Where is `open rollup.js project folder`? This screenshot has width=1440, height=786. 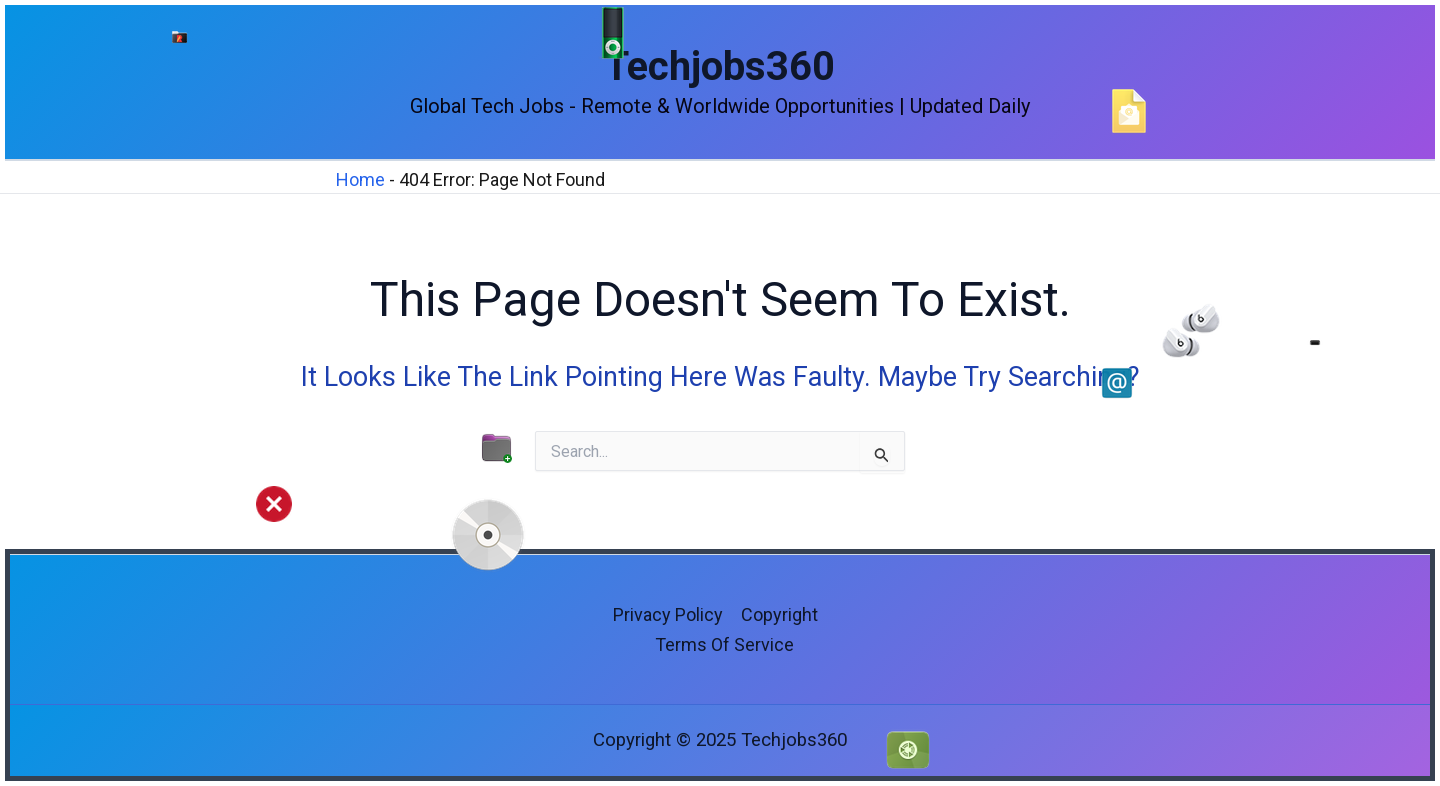 open rollup.js project folder is located at coordinates (179, 37).